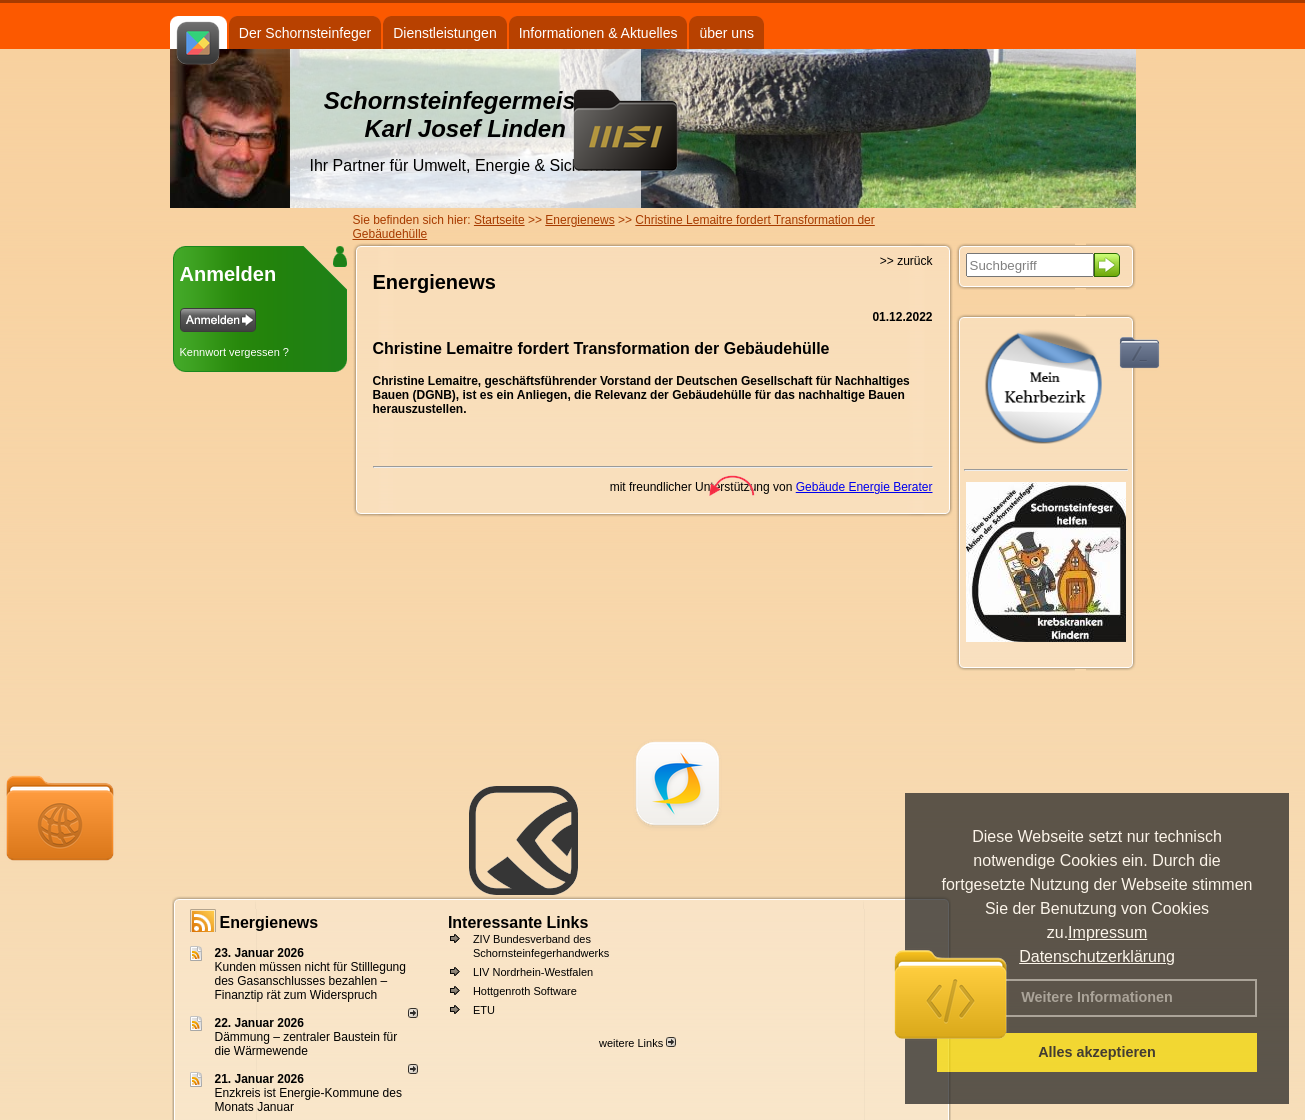  Describe the element at coordinates (60, 818) in the screenshot. I see `open folder containing html or web files` at that location.